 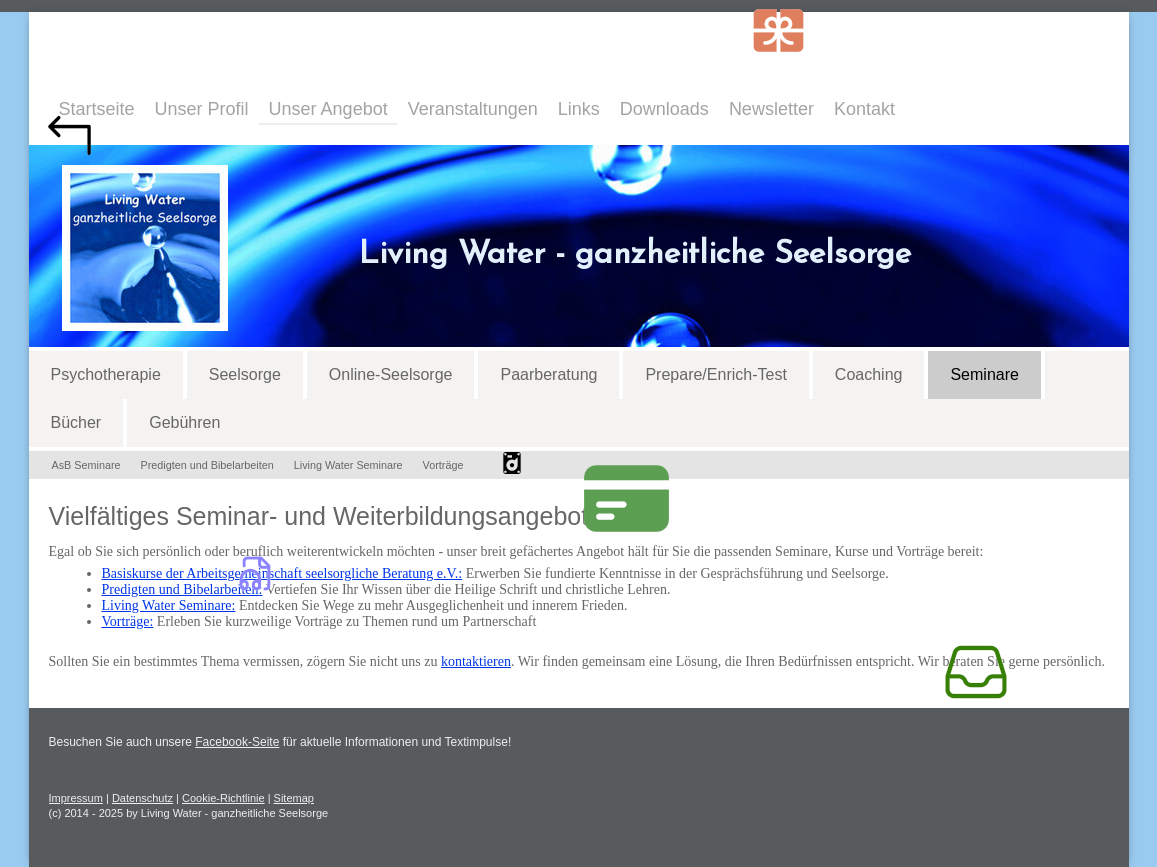 What do you see at coordinates (626, 498) in the screenshot?
I see `access payment methods` at bounding box center [626, 498].